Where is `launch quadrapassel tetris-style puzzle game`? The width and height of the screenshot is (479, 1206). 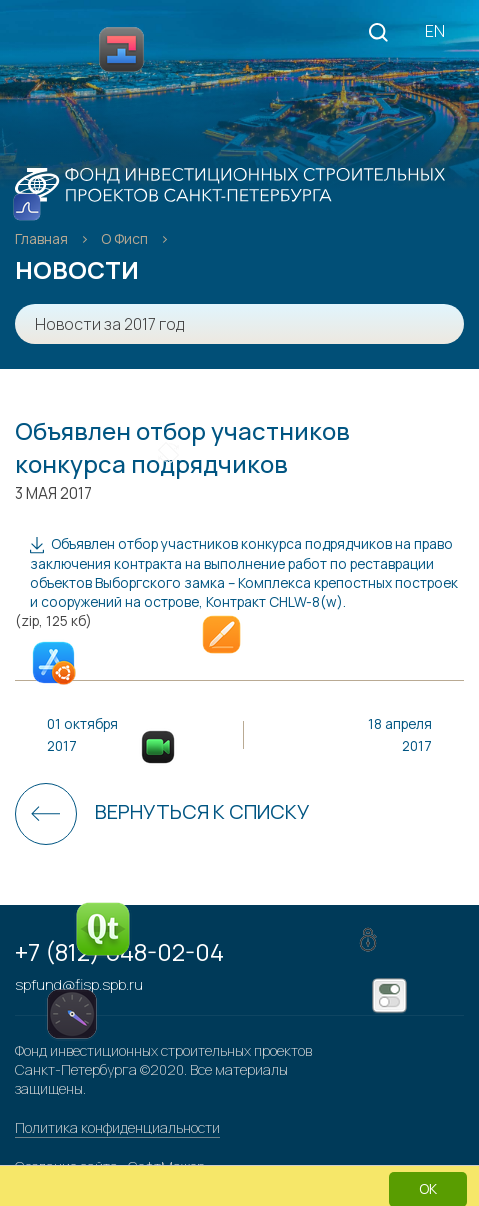
launch quadrapassel tetris-style puzzle game is located at coordinates (121, 49).